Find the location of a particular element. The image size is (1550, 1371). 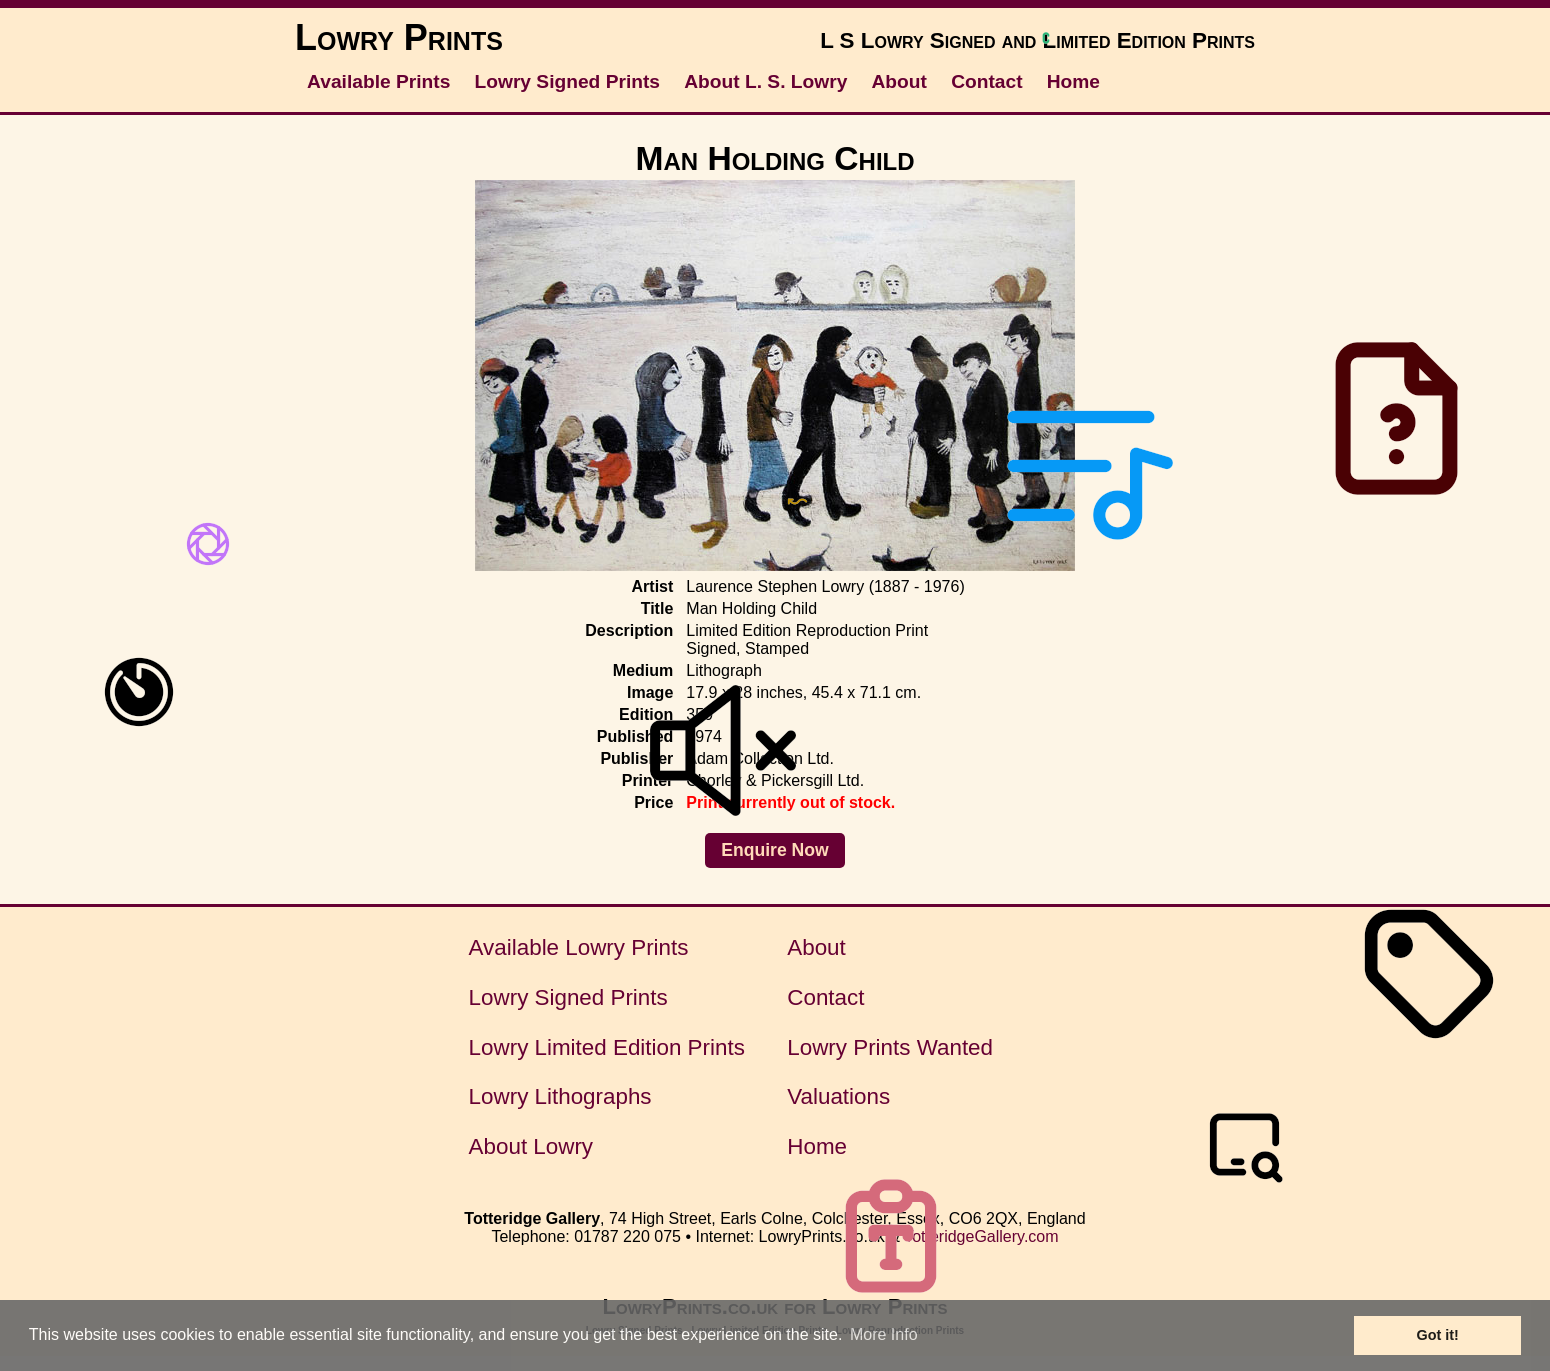

unknown or unrecognized file type is located at coordinates (1396, 418).